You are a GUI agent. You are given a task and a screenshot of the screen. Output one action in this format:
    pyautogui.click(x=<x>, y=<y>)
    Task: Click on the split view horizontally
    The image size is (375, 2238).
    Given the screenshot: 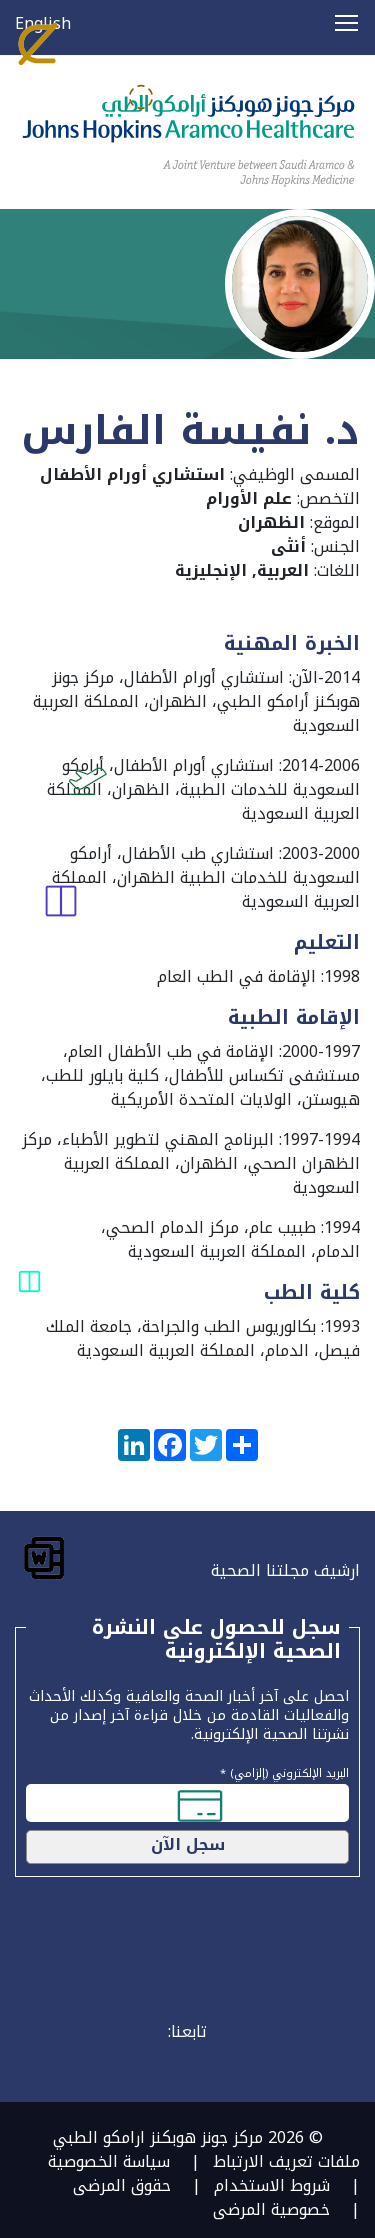 What is the action you would take?
    pyautogui.click(x=29, y=1281)
    